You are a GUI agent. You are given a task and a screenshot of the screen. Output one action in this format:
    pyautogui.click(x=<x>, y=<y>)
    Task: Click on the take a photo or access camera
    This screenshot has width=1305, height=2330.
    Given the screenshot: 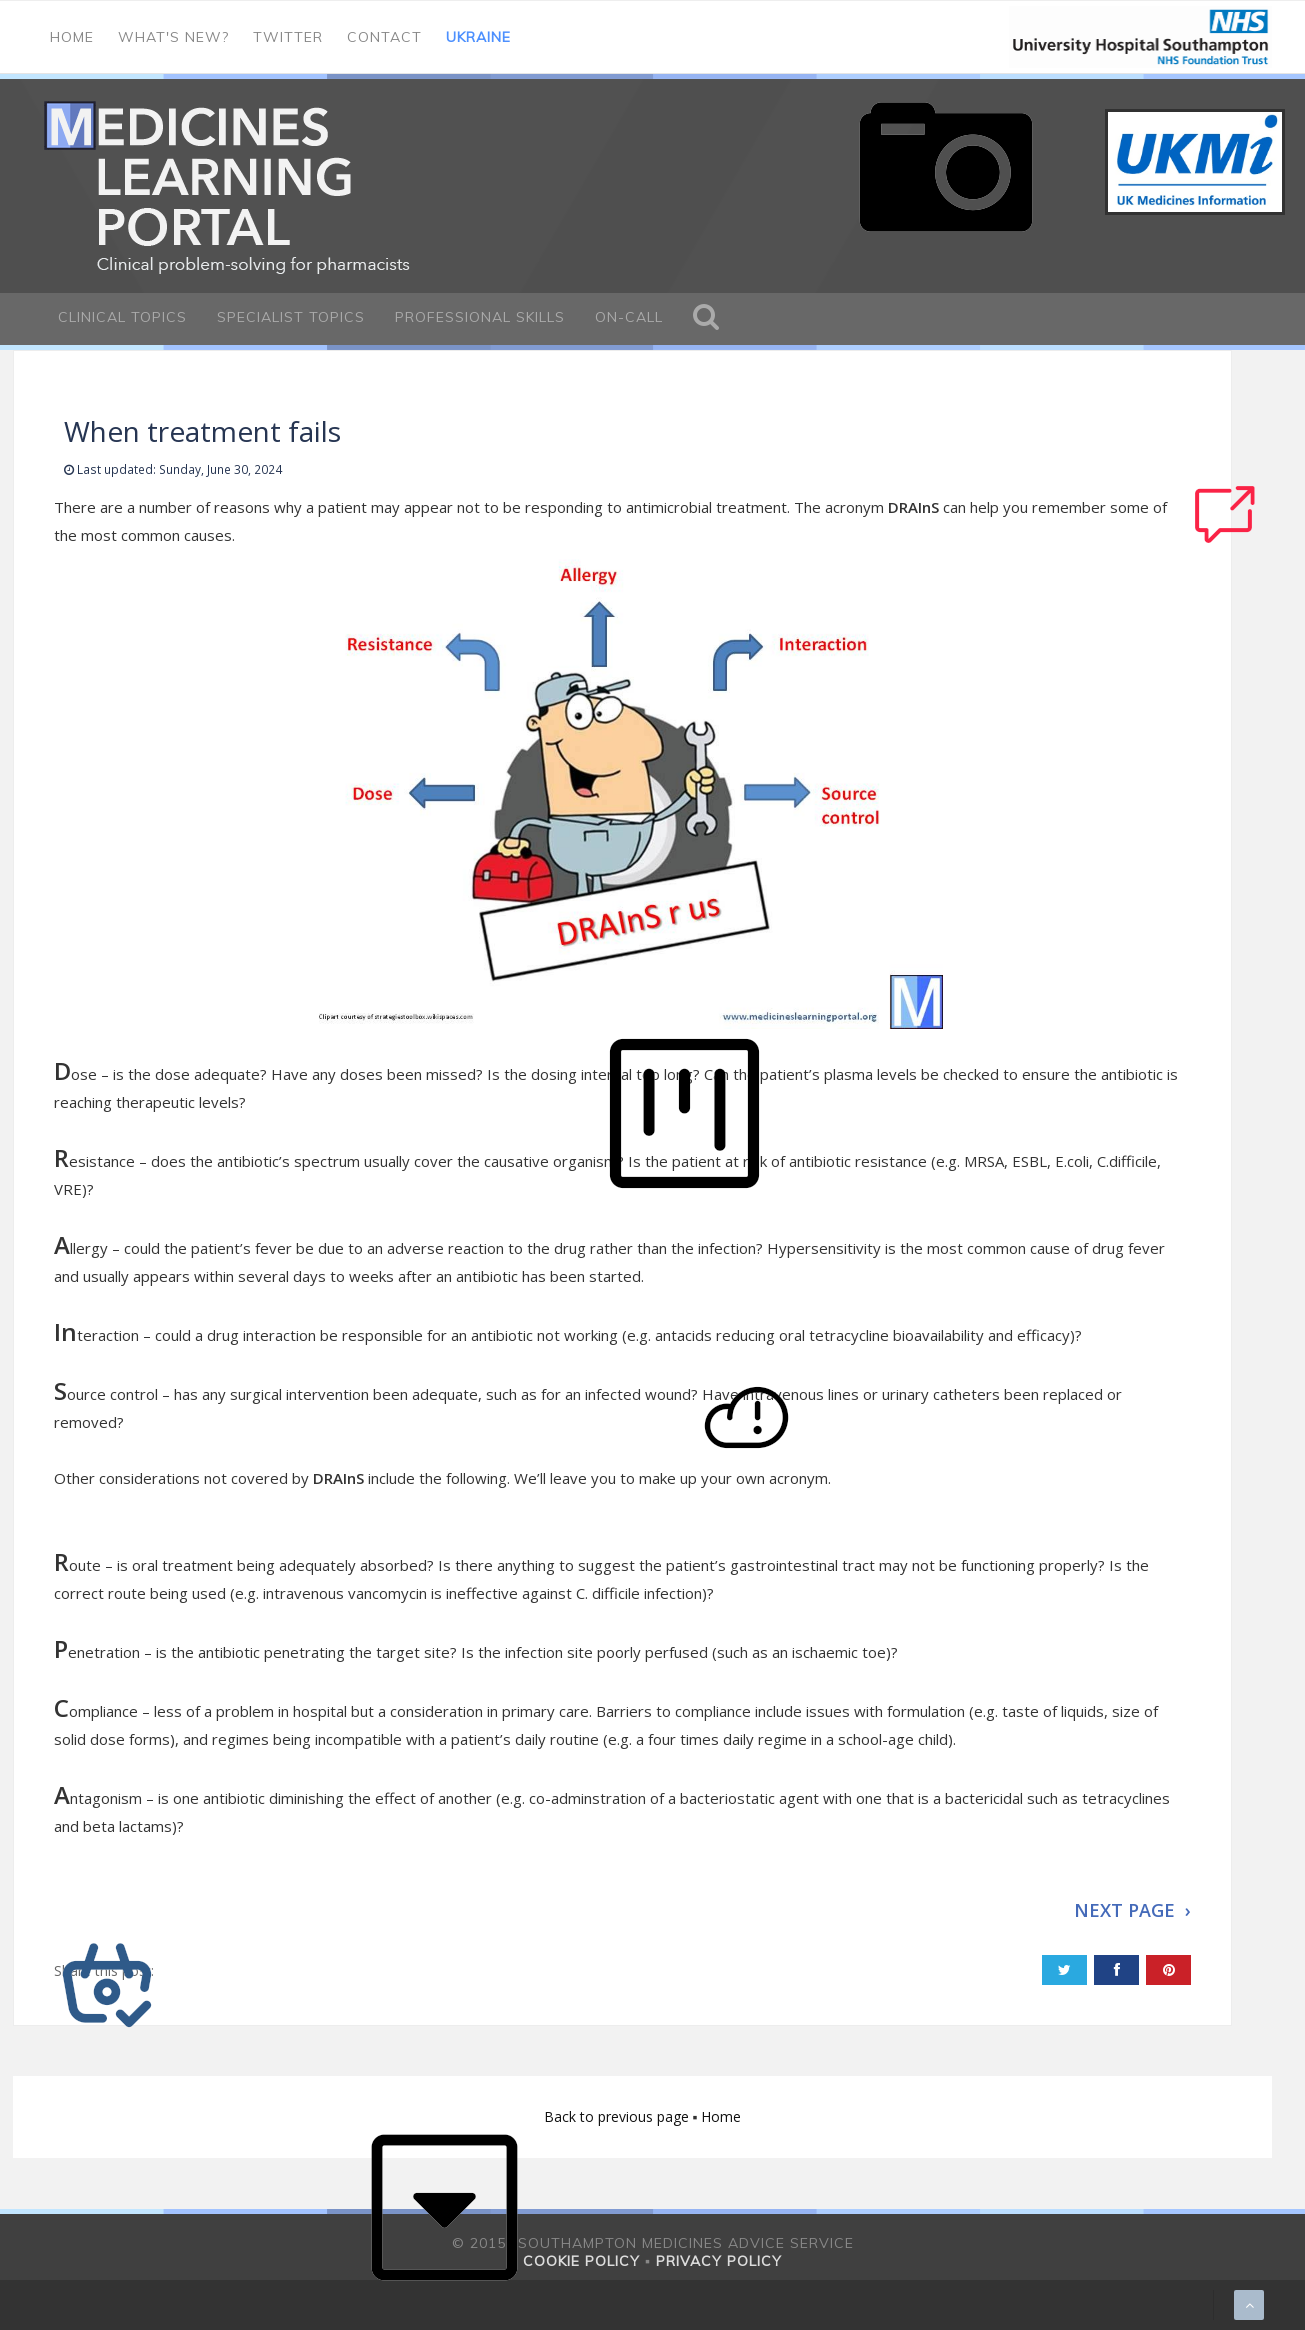 What is the action you would take?
    pyautogui.click(x=946, y=167)
    